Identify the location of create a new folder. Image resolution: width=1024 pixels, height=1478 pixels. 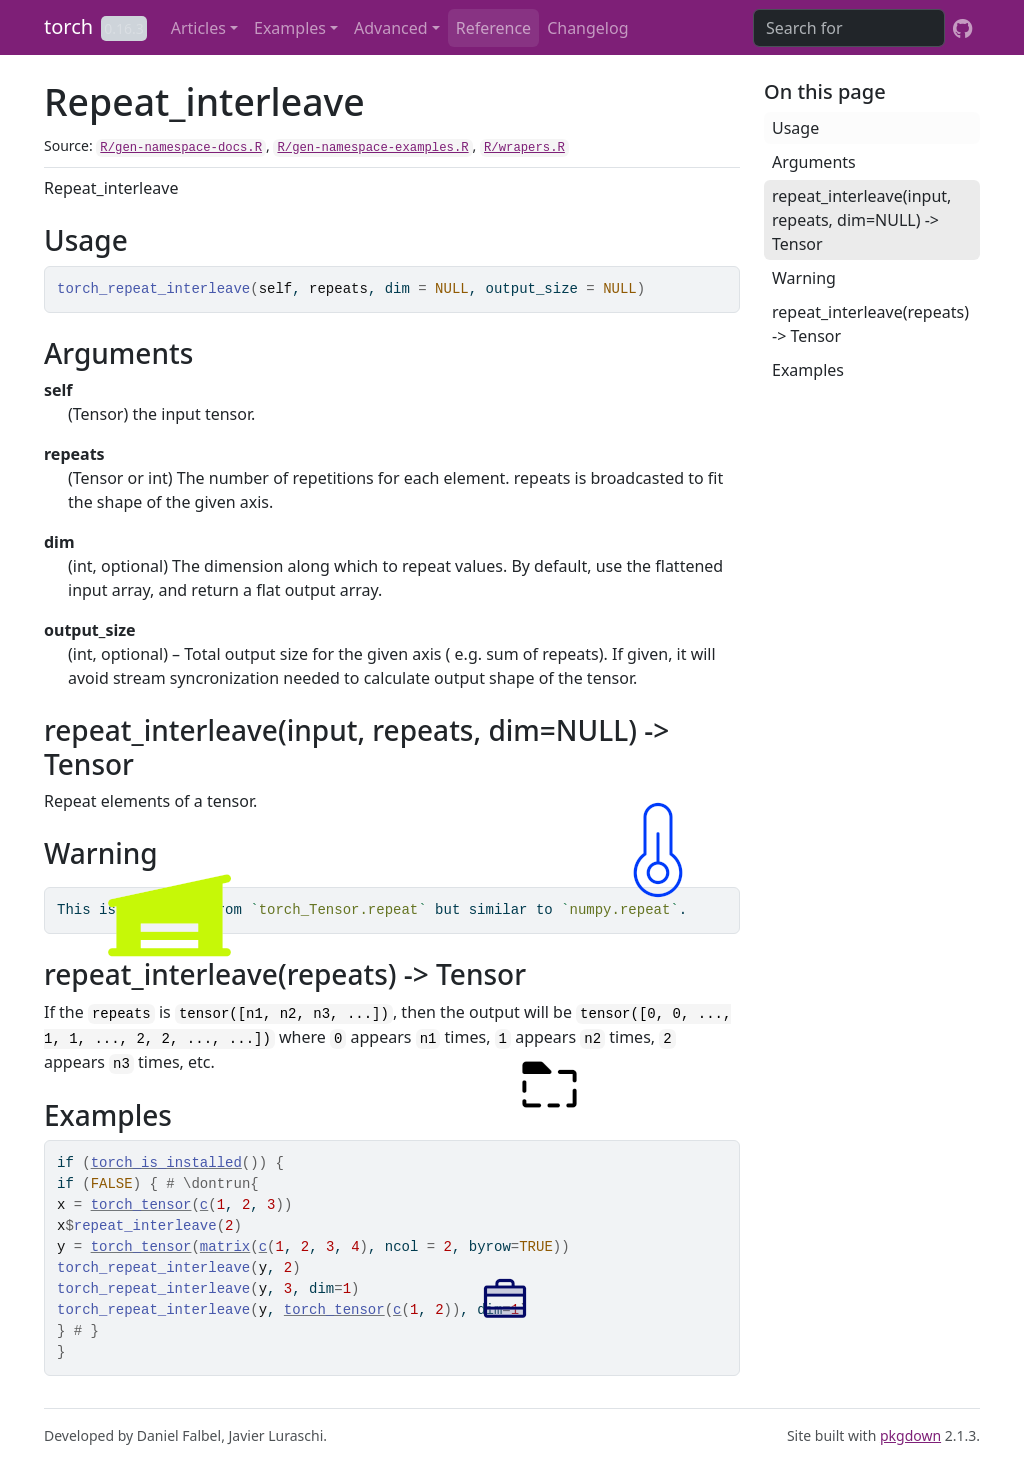
(549, 1084).